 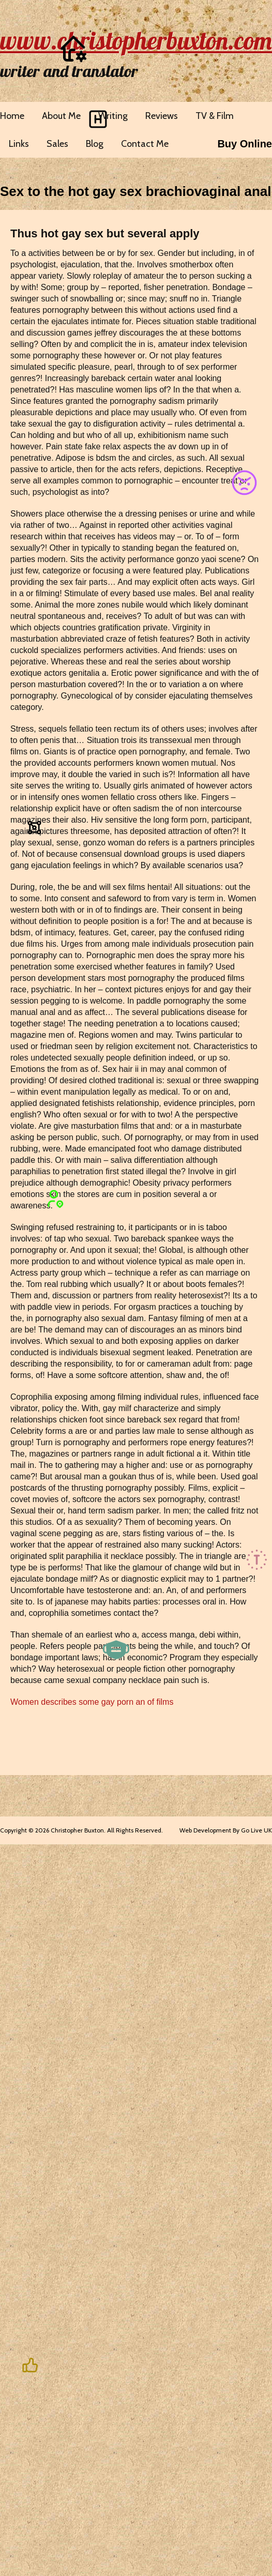 I want to click on indicates a helicopter landing zone or helipad, so click(x=98, y=119).